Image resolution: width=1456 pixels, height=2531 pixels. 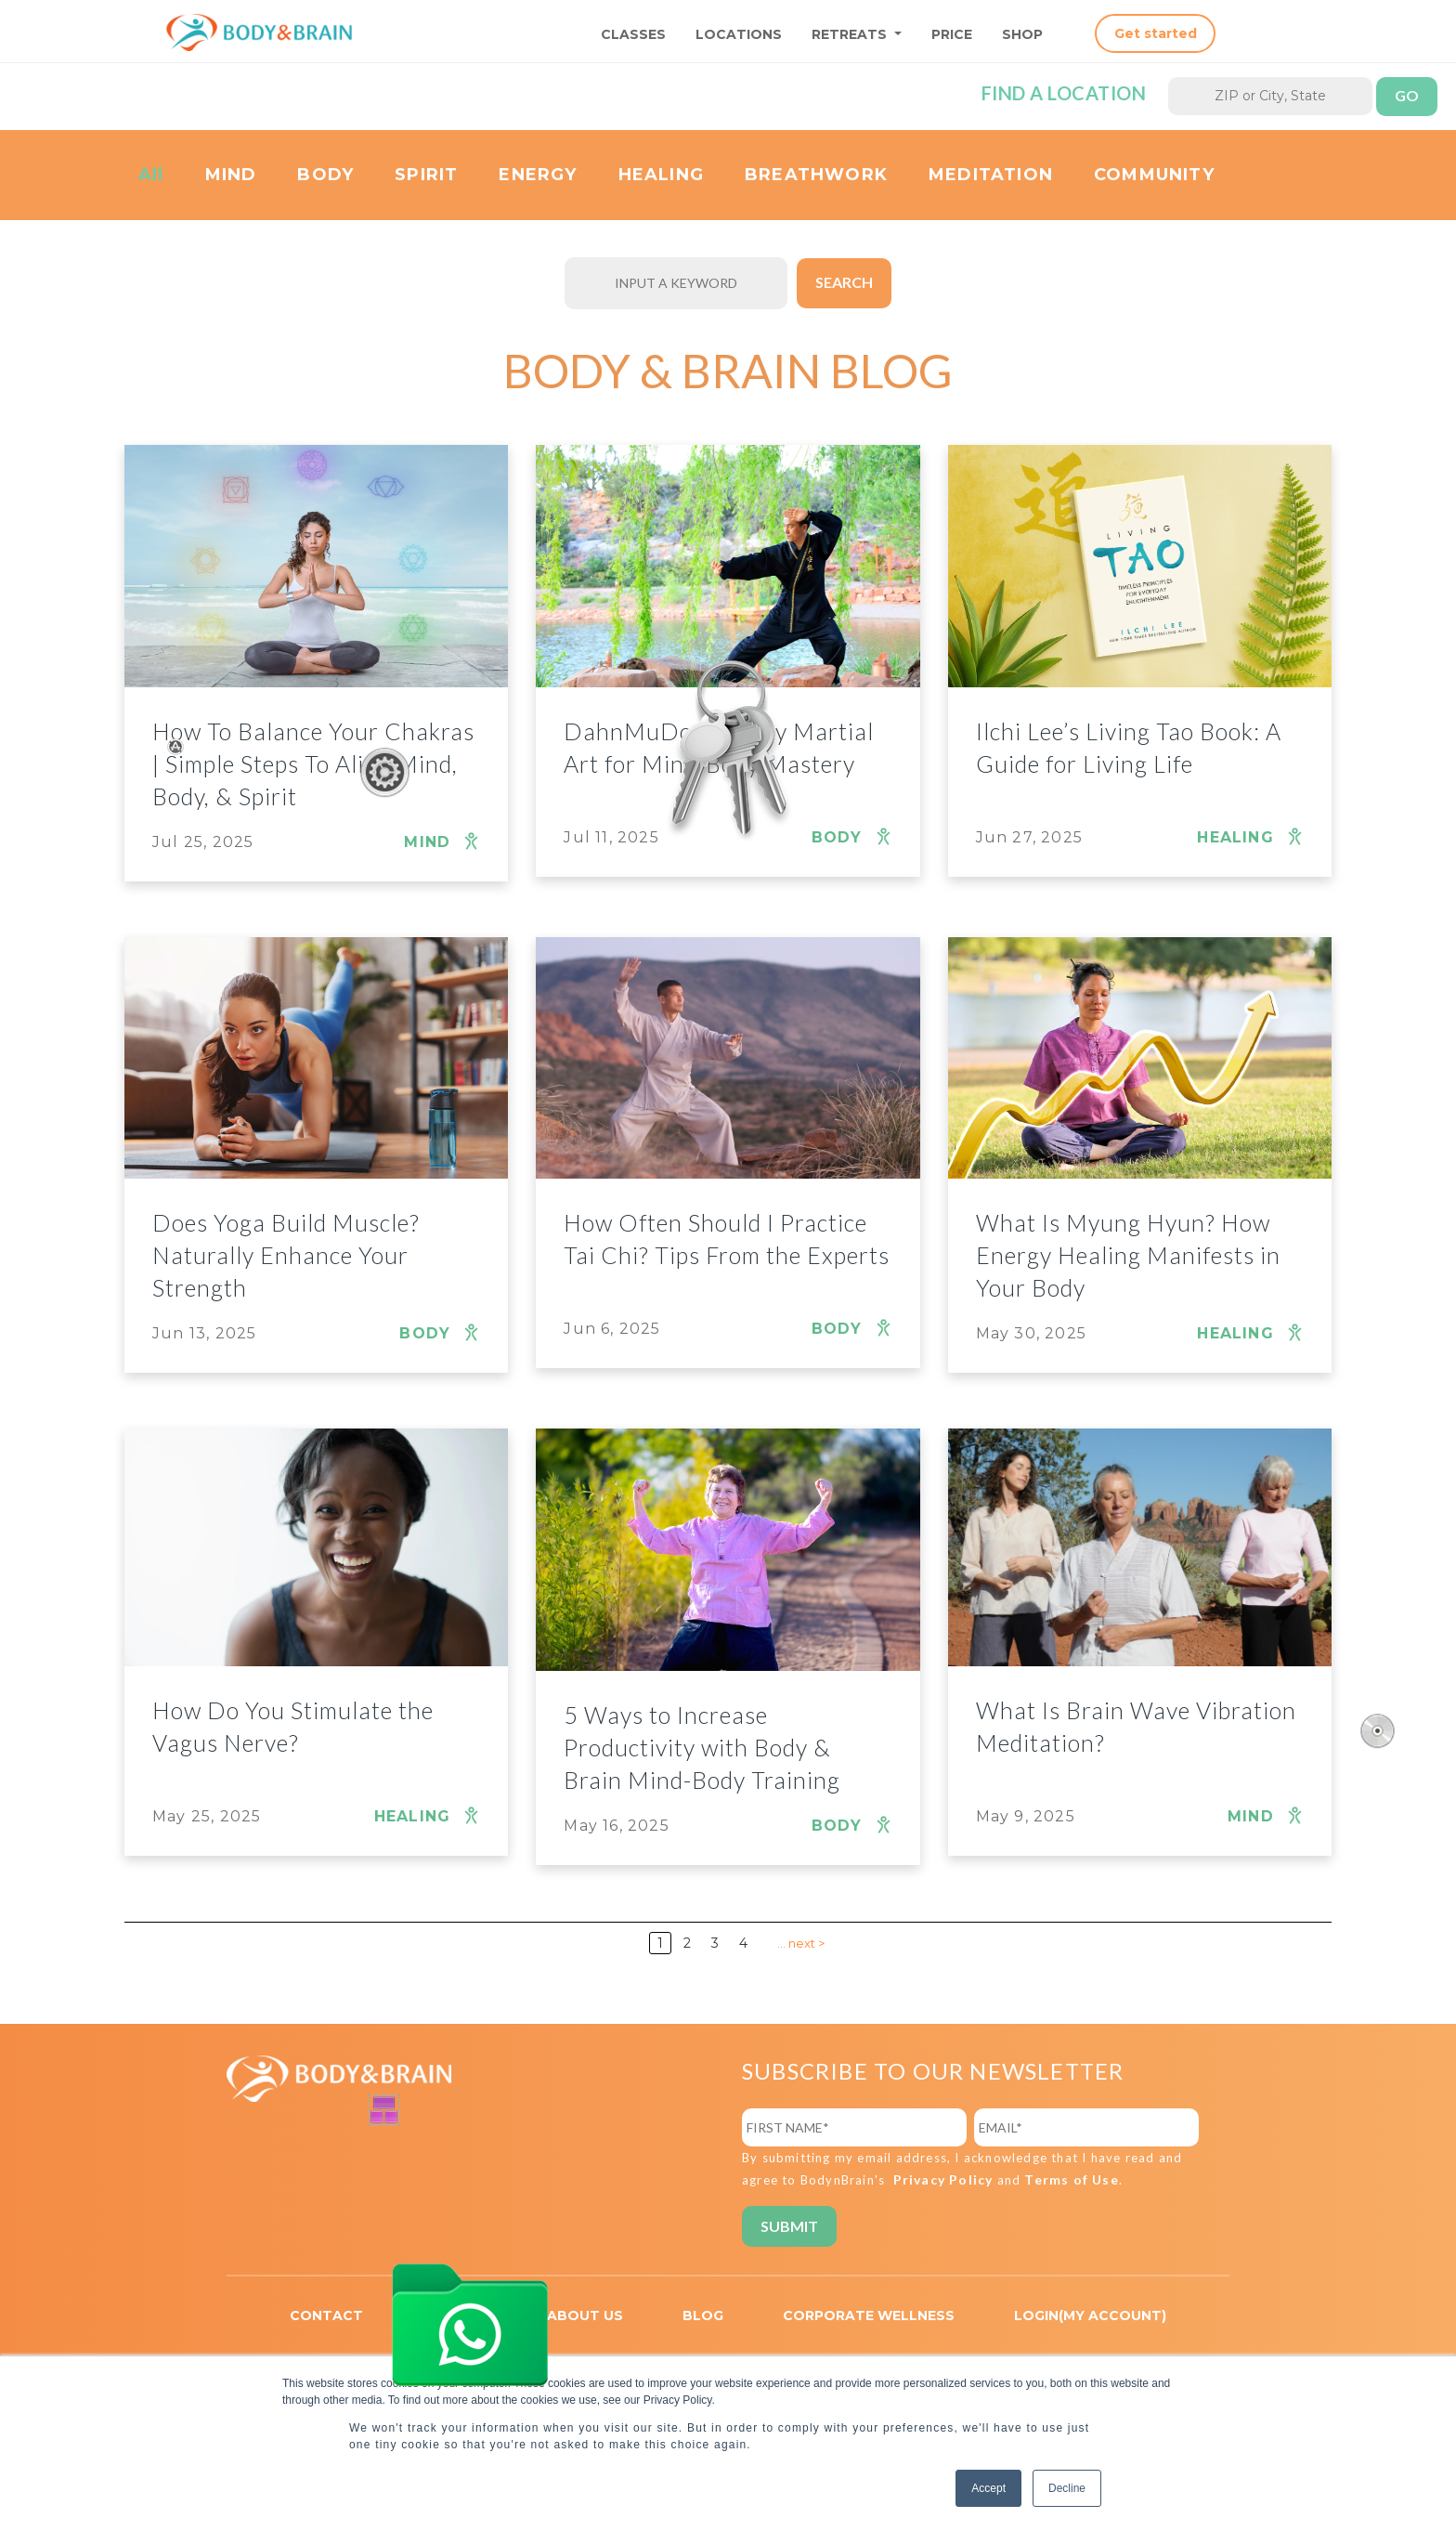 What do you see at coordinates (731, 752) in the screenshot?
I see `access account and login settings` at bounding box center [731, 752].